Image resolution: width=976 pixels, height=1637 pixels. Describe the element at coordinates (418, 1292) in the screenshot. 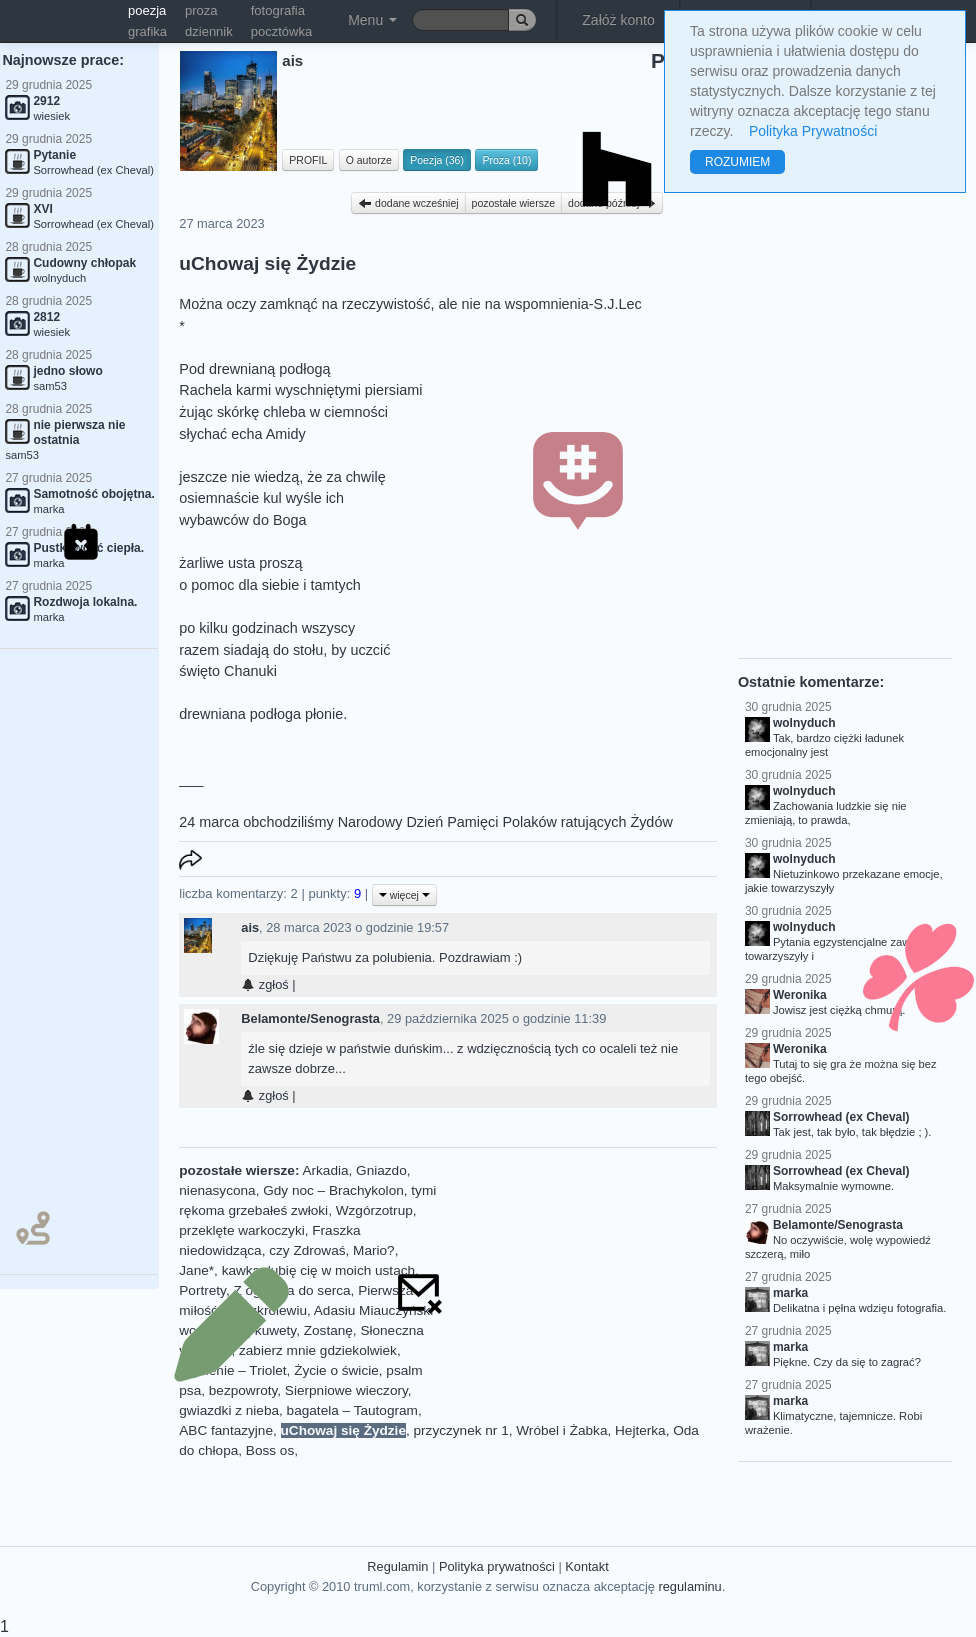

I see `close or dismiss an email` at that location.